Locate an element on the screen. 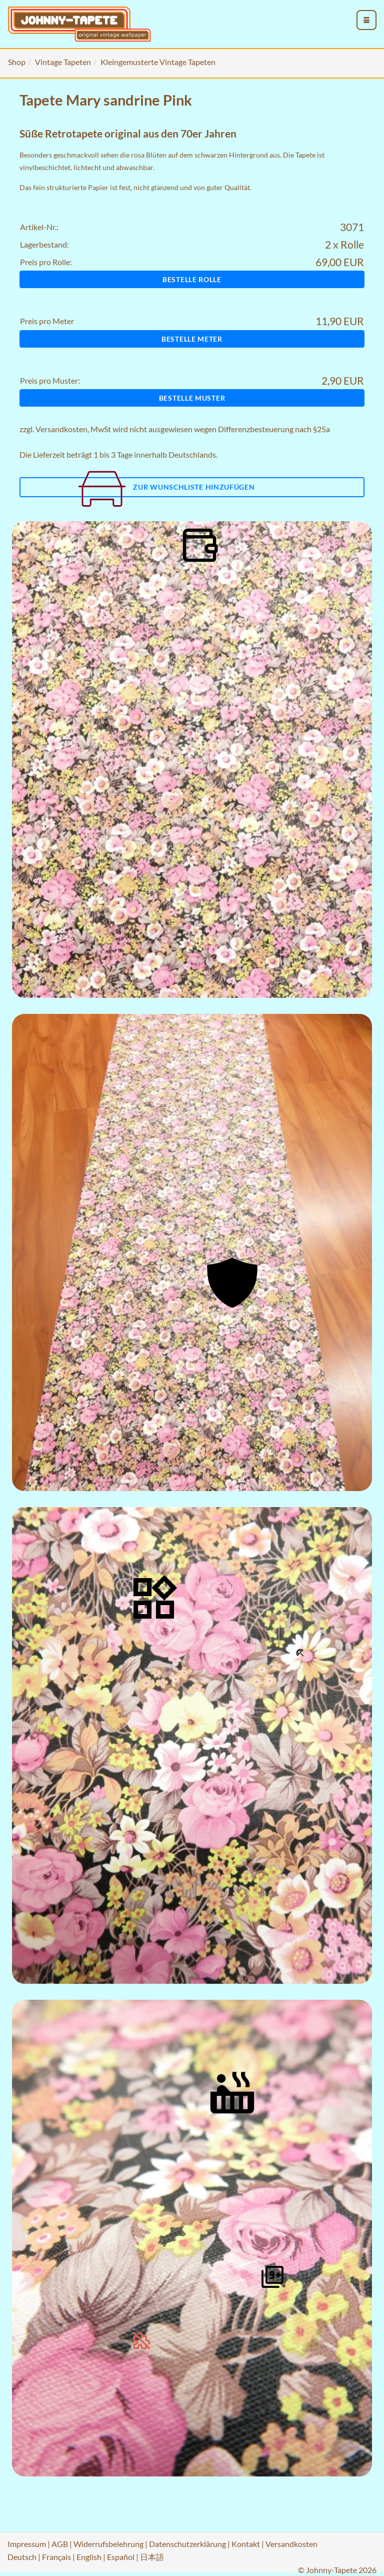 This screenshot has height=2576, width=384. access security settings is located at coordinates (232, 1282).